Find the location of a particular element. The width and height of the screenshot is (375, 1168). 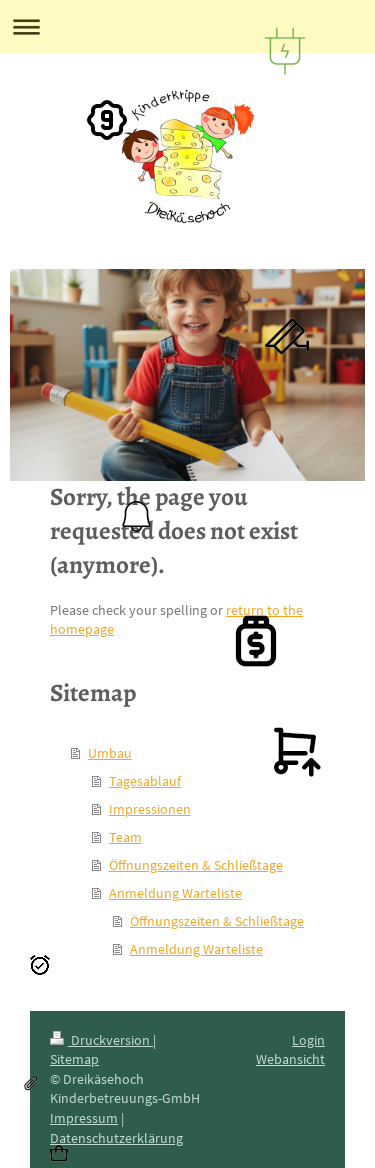

upload items to your cart is located at coordinates (295, 751).